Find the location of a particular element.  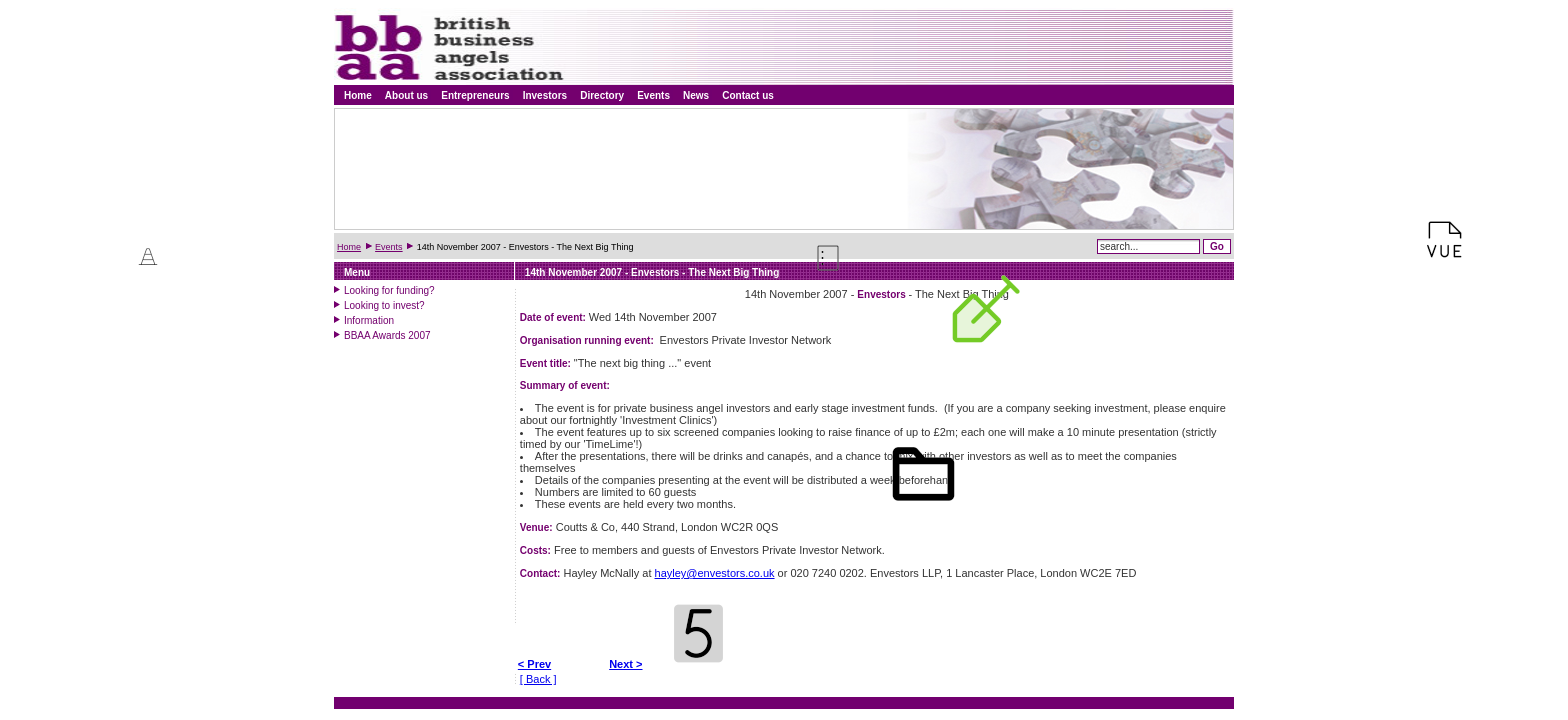

gardening or landscaping tools is located at coordinates (985, 310).